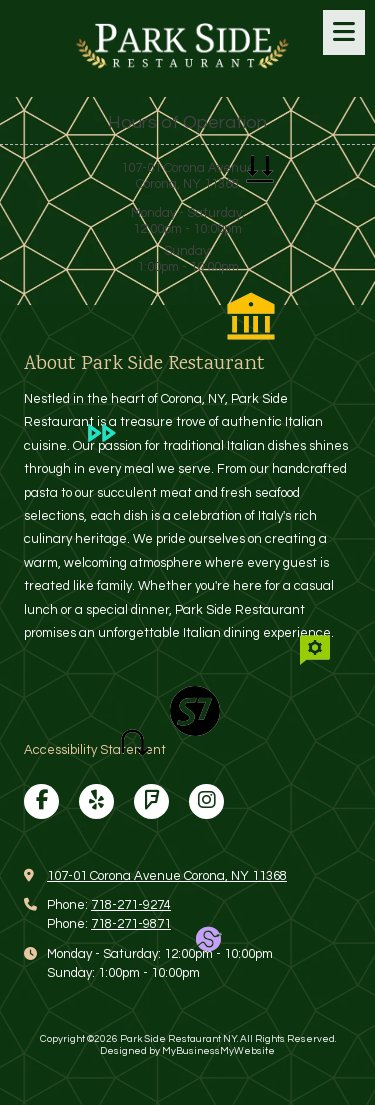 This screenshot has width=375, height=1105. I want to click on align selected elements to the bottom, so click(260, 169).